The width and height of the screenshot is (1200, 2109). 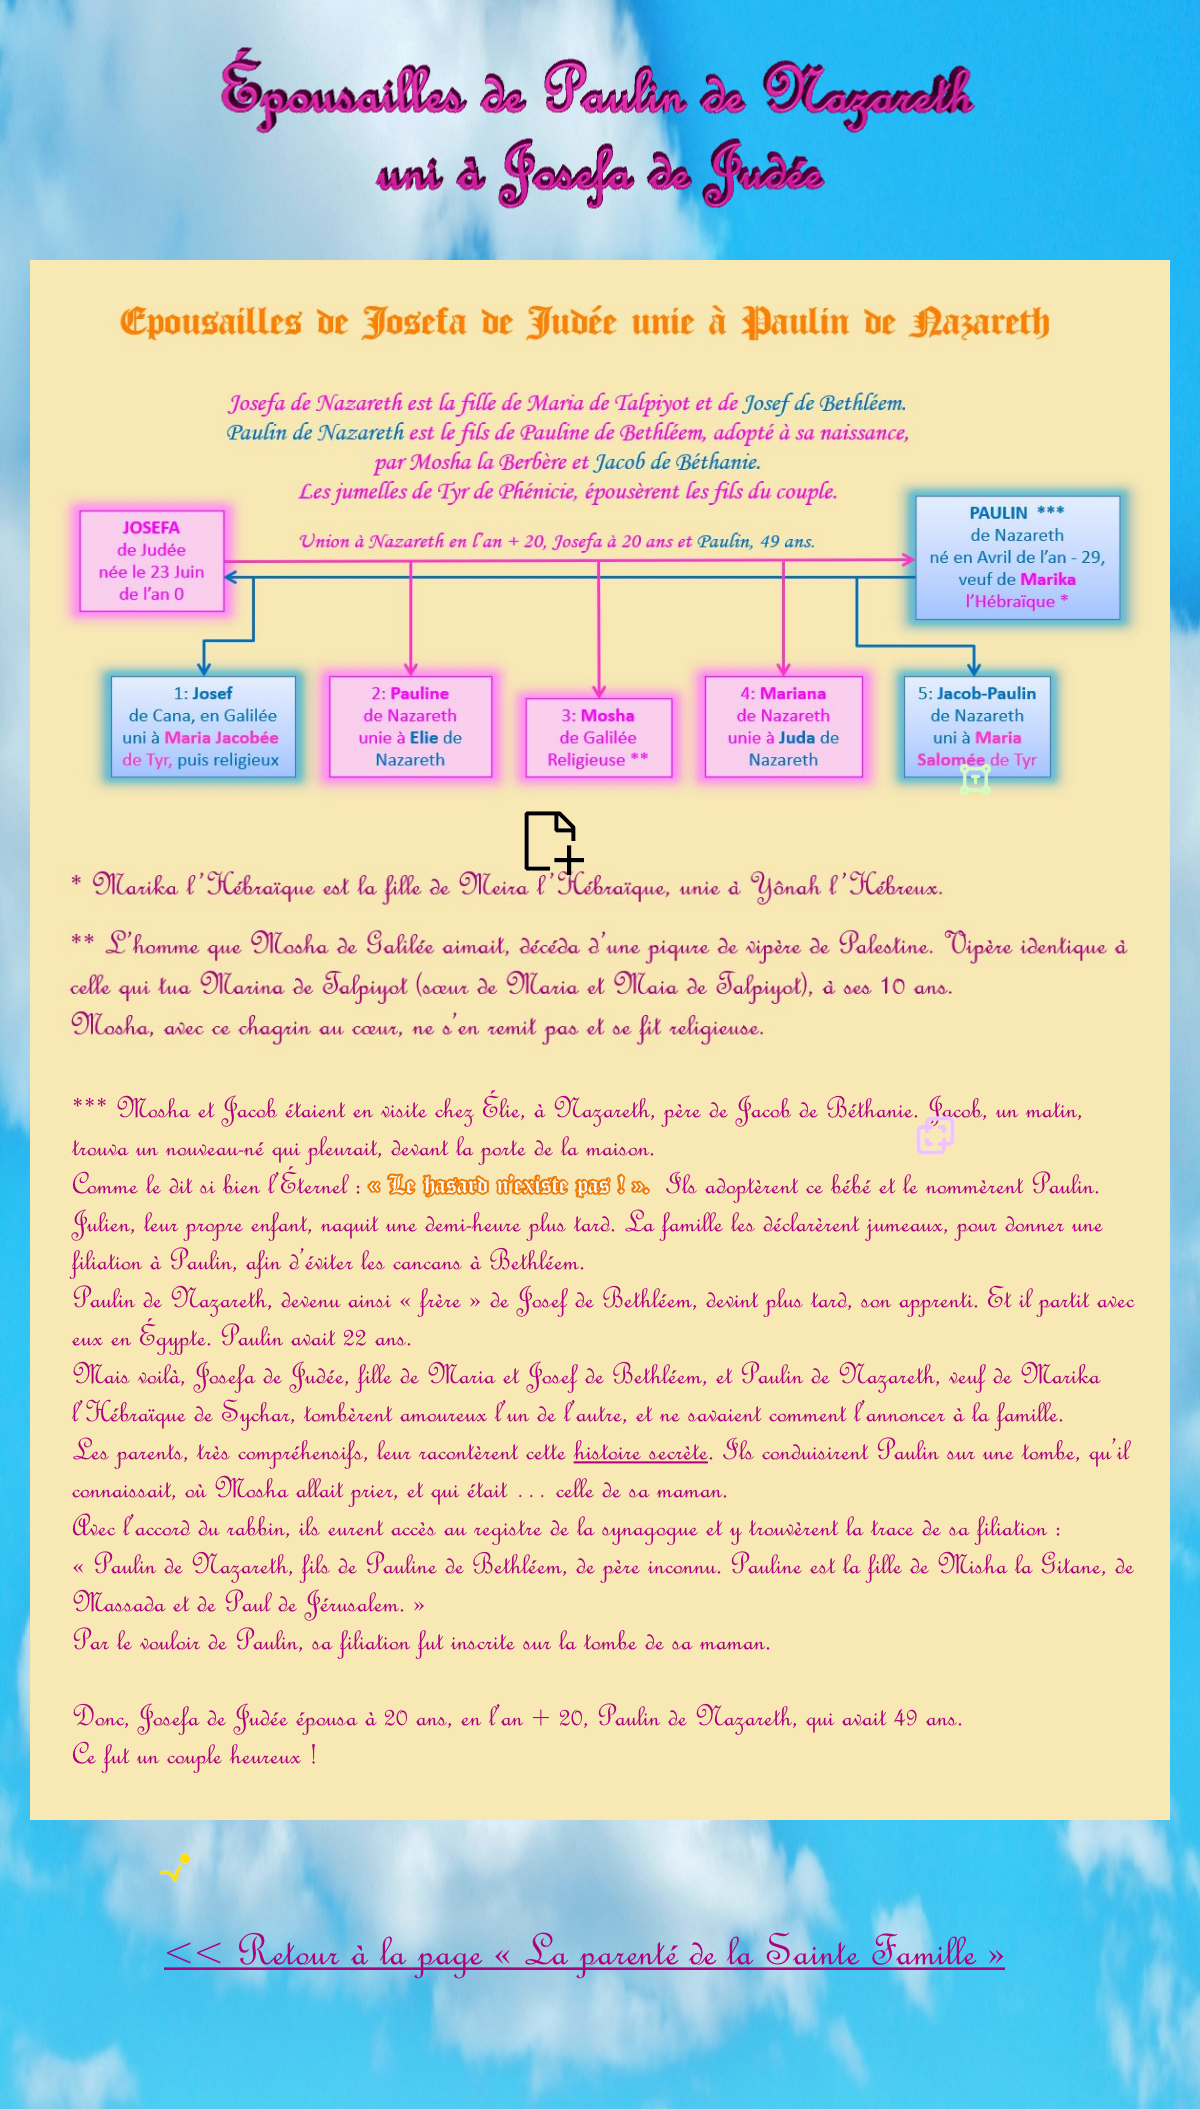 I want to click on resize text or adjust font size, so click(x=975, y=779).